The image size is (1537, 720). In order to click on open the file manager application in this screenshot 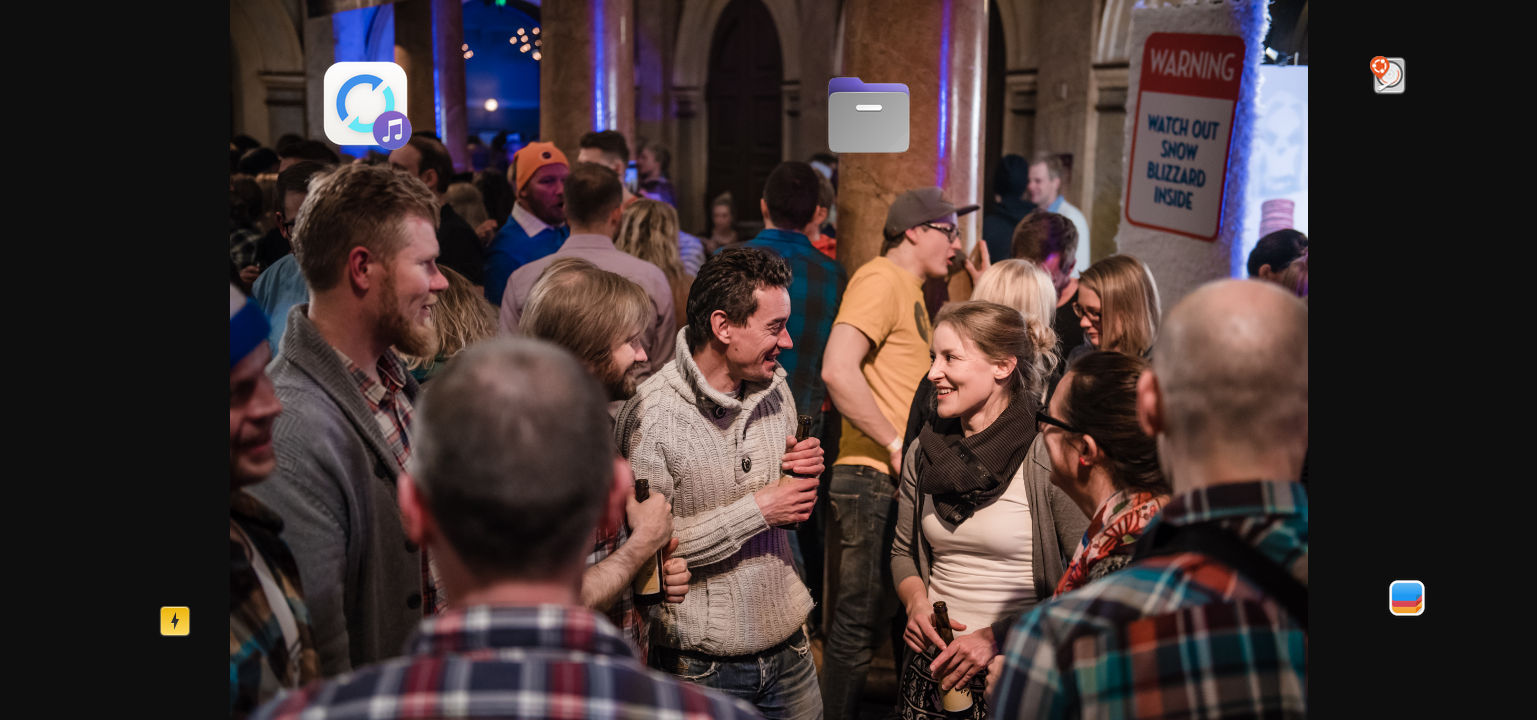, I will do `click(869, 115)`.